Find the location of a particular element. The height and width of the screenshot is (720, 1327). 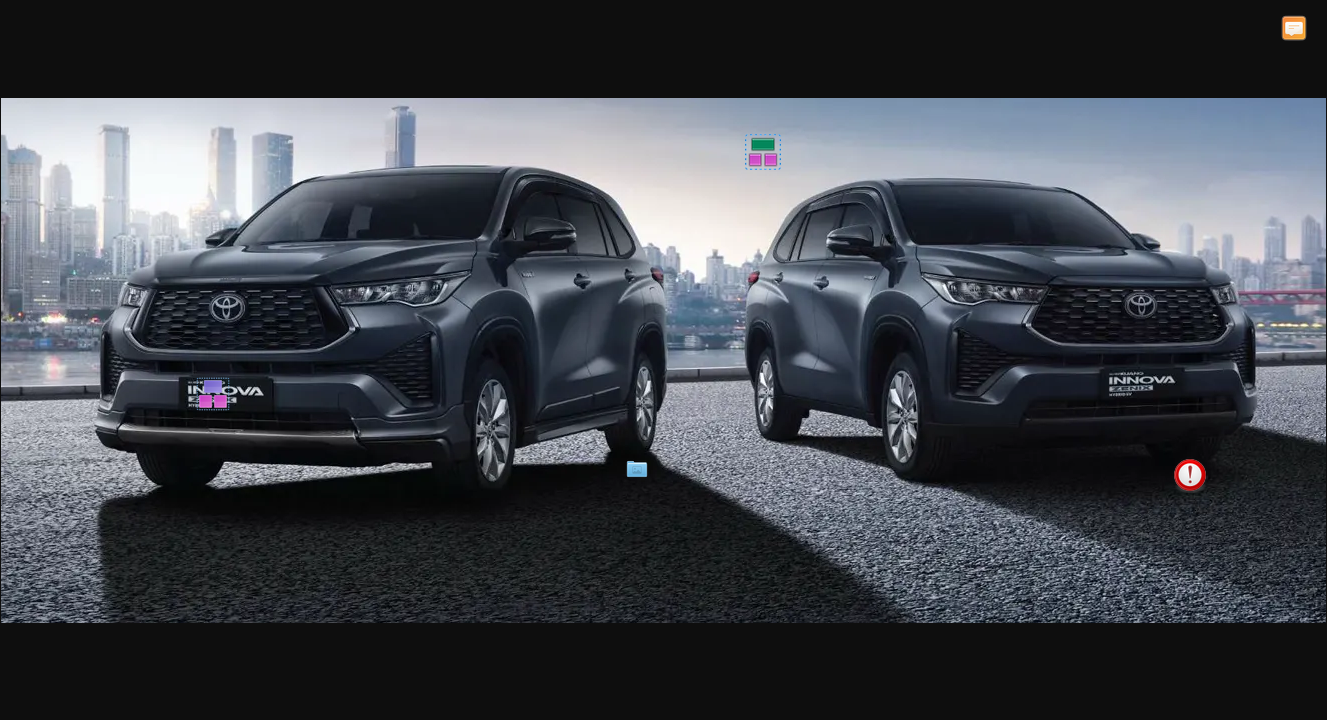

indicates important or critical information is located at coordinates (1190, 475).